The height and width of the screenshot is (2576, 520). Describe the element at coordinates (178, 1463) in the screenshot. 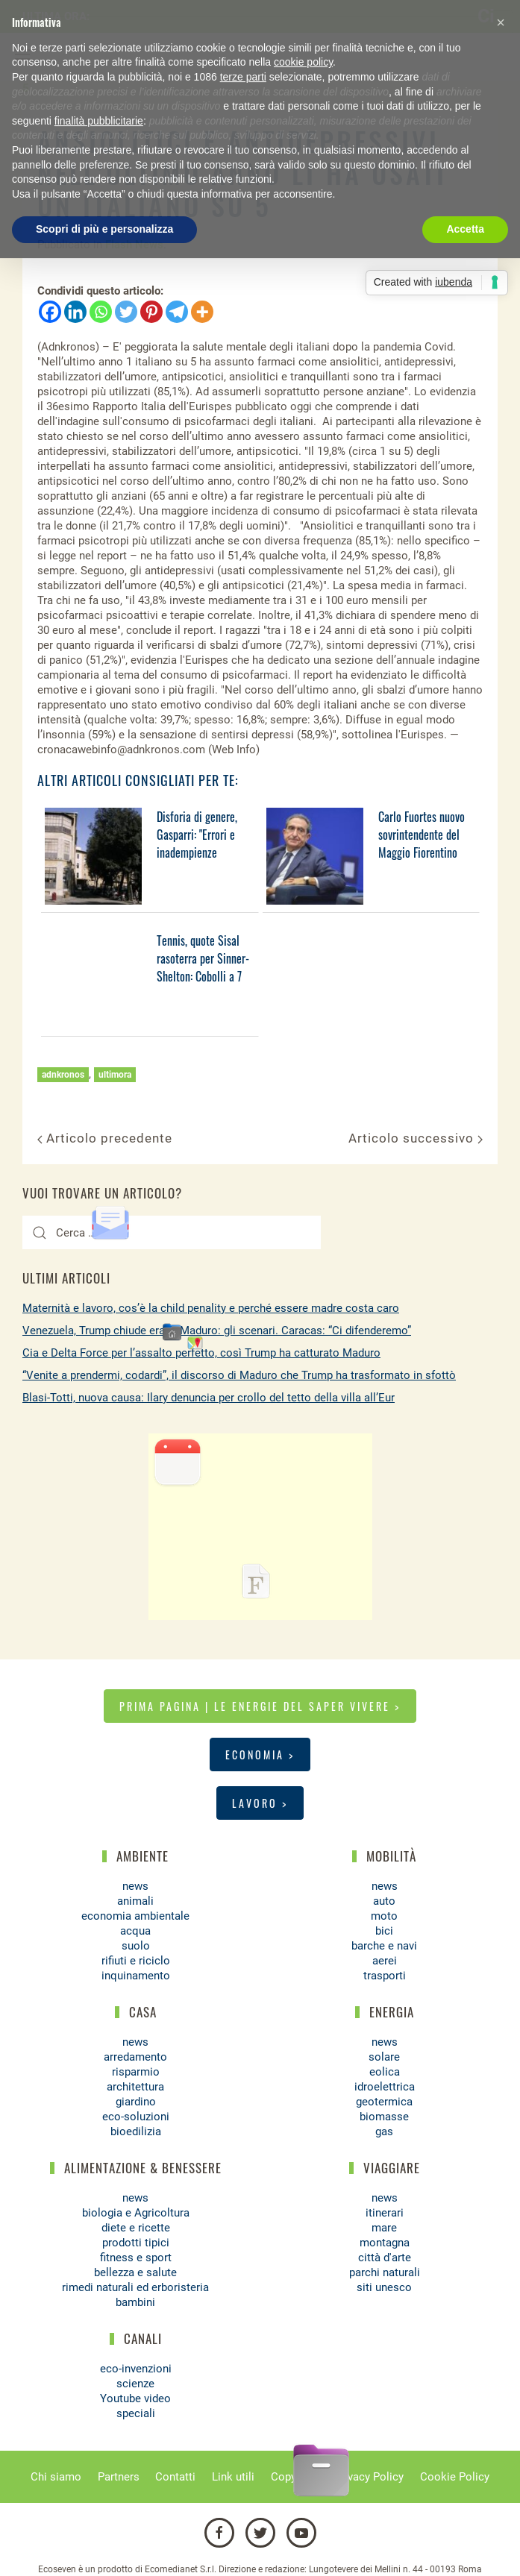

I see `open a calendar file` at that location.